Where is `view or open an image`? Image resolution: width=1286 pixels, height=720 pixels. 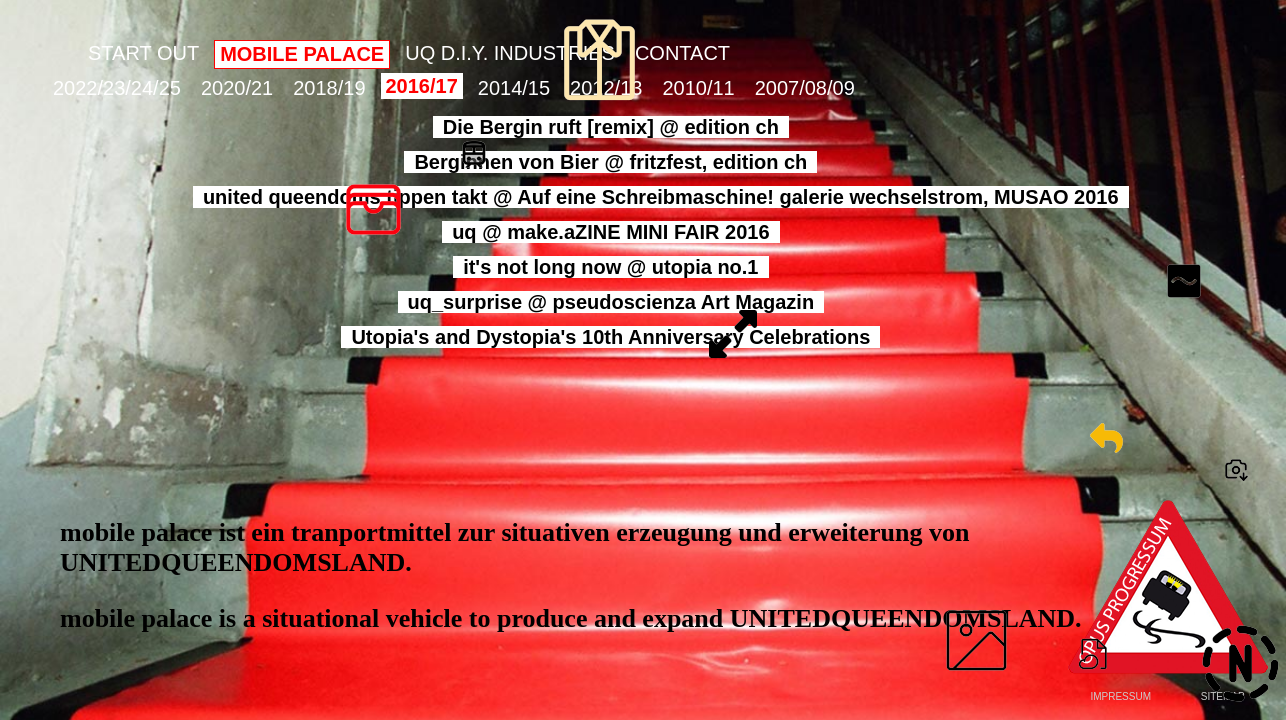
view or open an image is located at coordinates (976, 640).